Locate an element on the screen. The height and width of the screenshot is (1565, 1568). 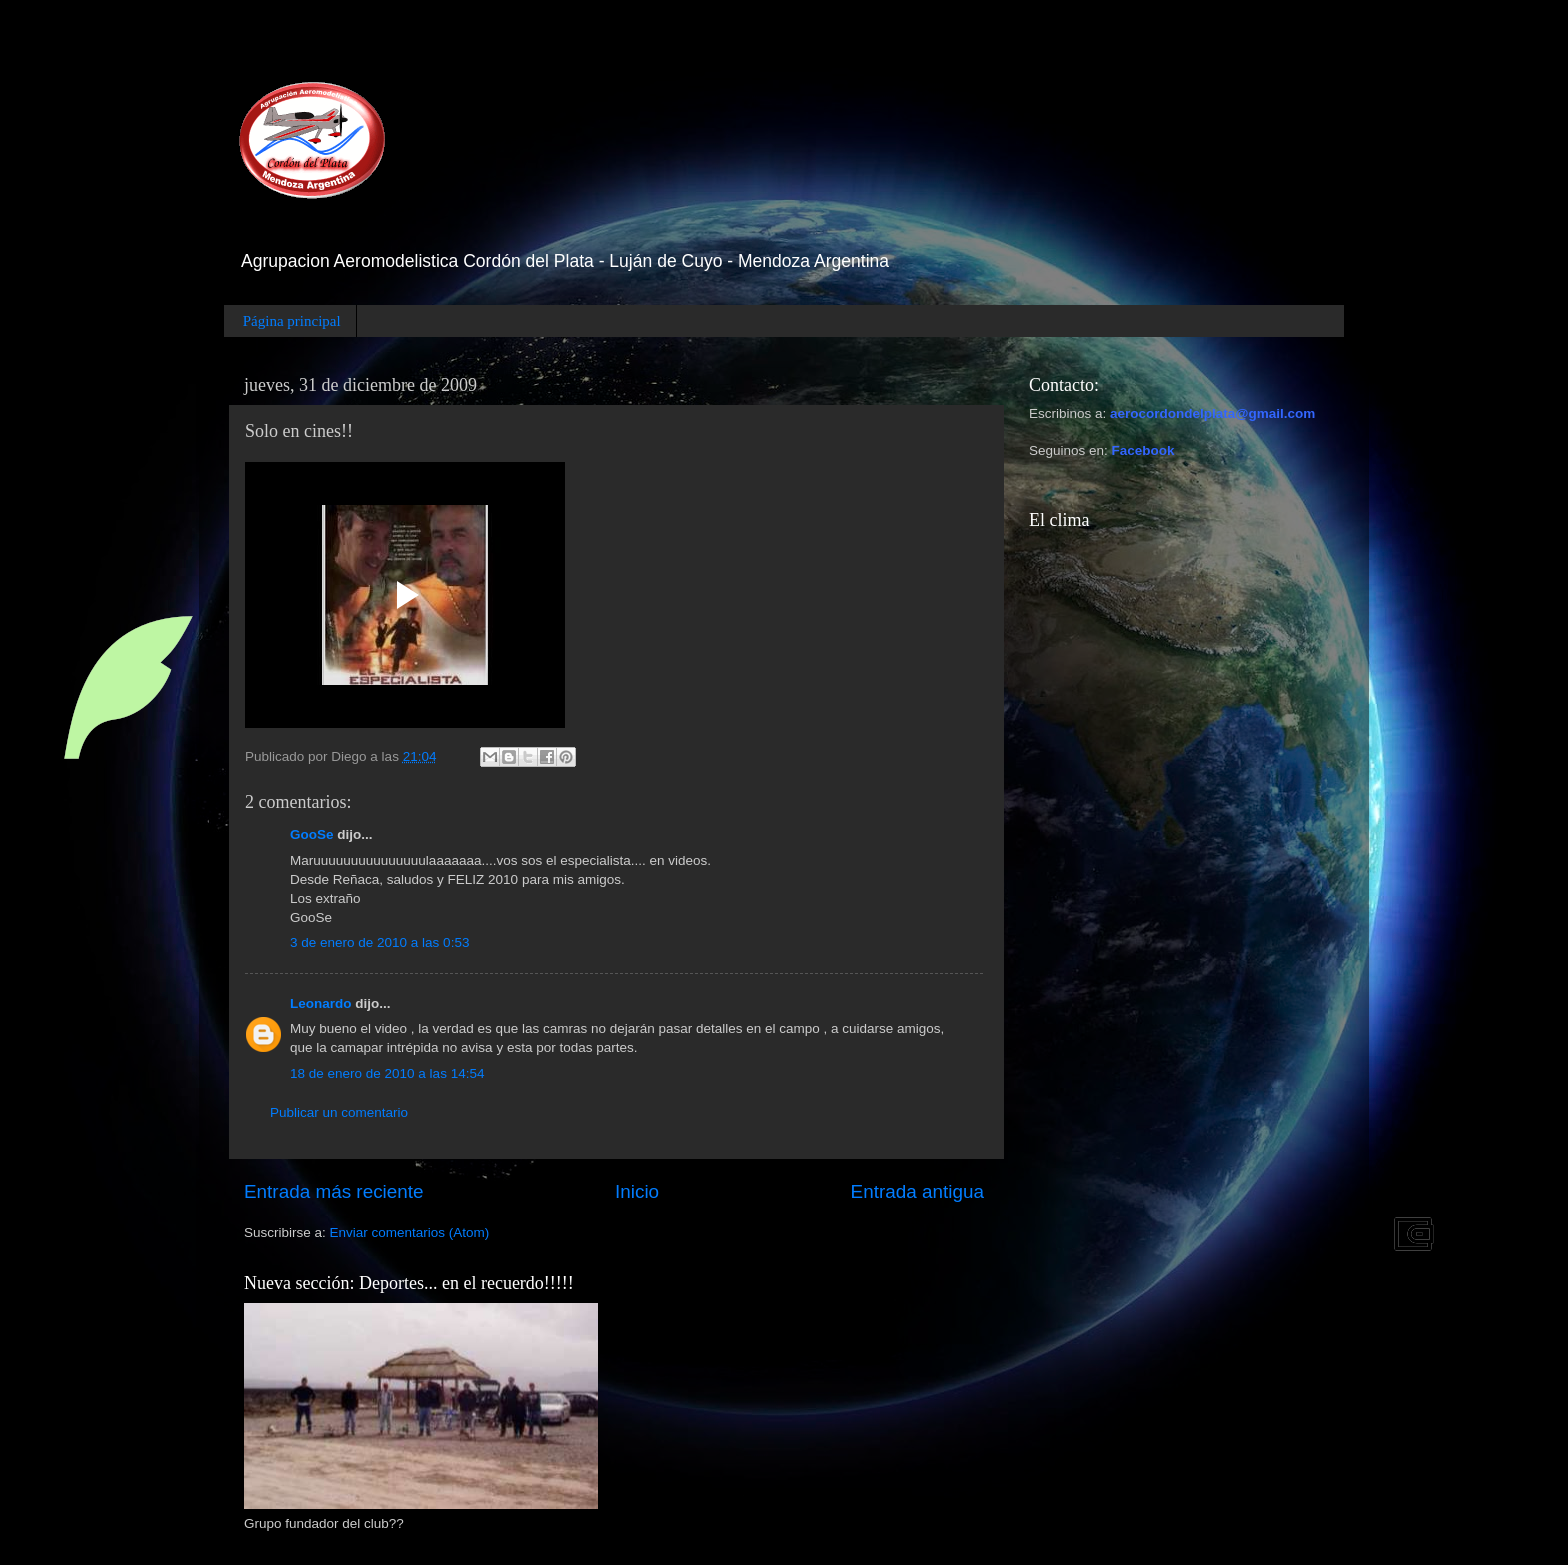
access your wallet or payment methods is located at coordinates (1413, 1234).